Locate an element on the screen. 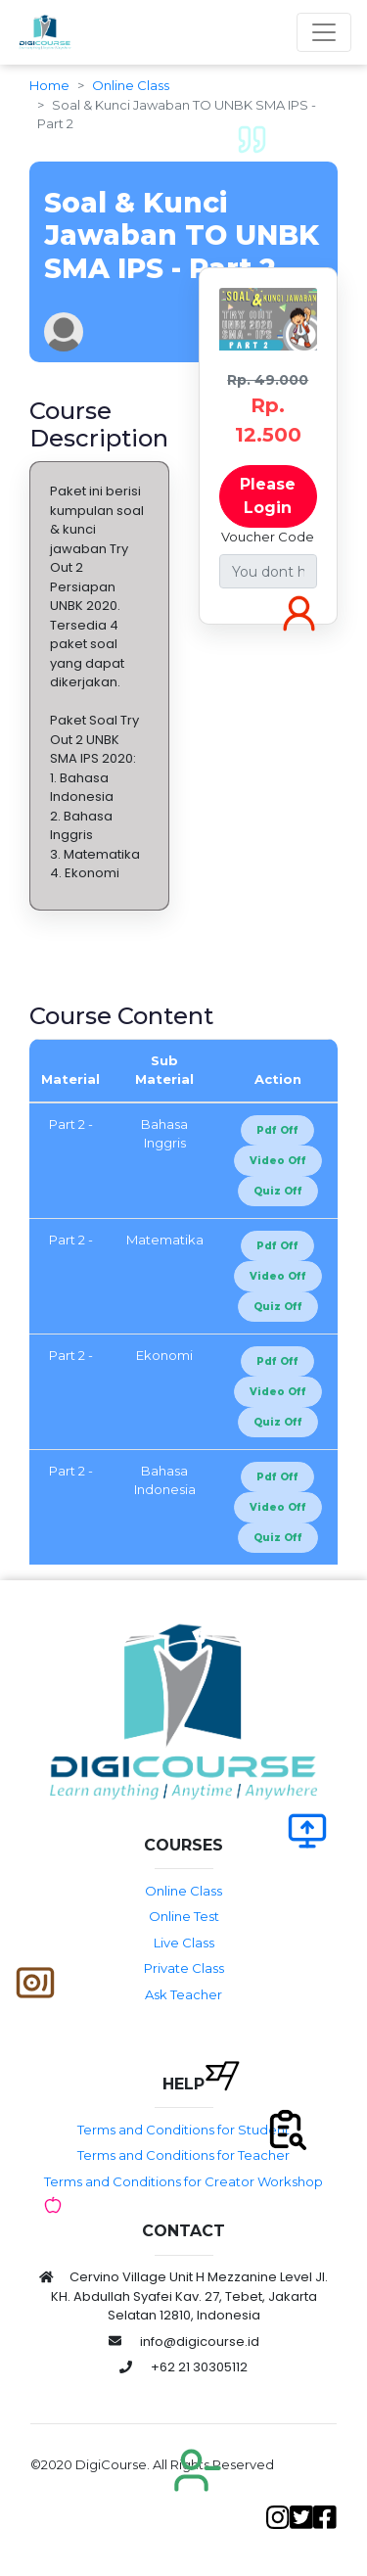  access health or nutrition tracking is located at coordinates (53, 2205).